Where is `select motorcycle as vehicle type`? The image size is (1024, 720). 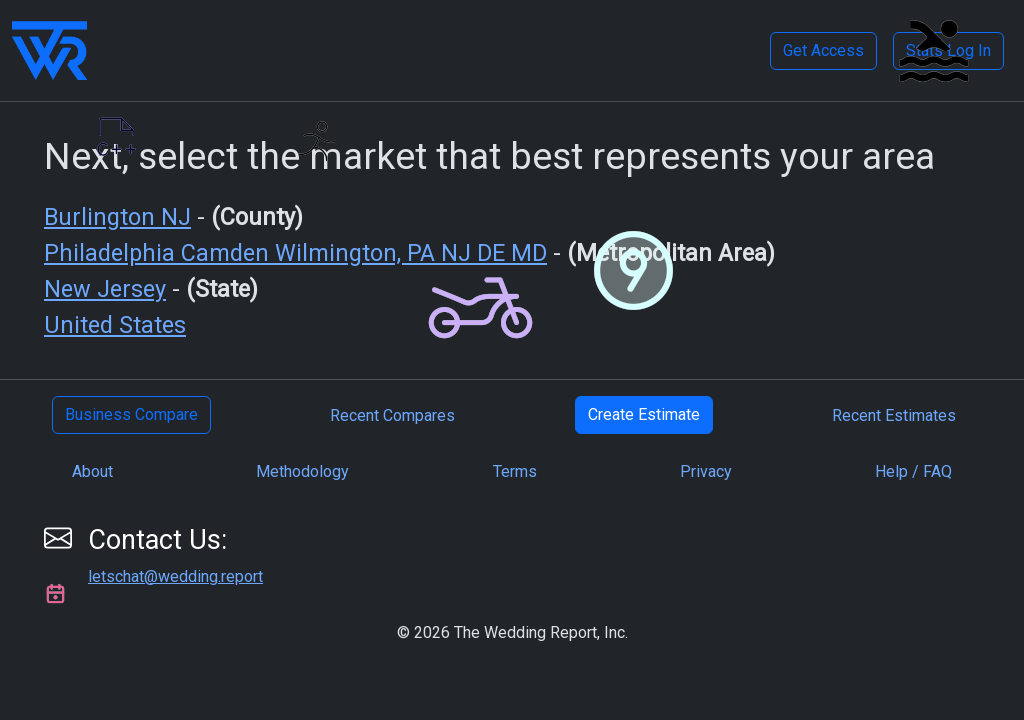
select motorcycle as vehicle type is located at coordinates (480, 309).